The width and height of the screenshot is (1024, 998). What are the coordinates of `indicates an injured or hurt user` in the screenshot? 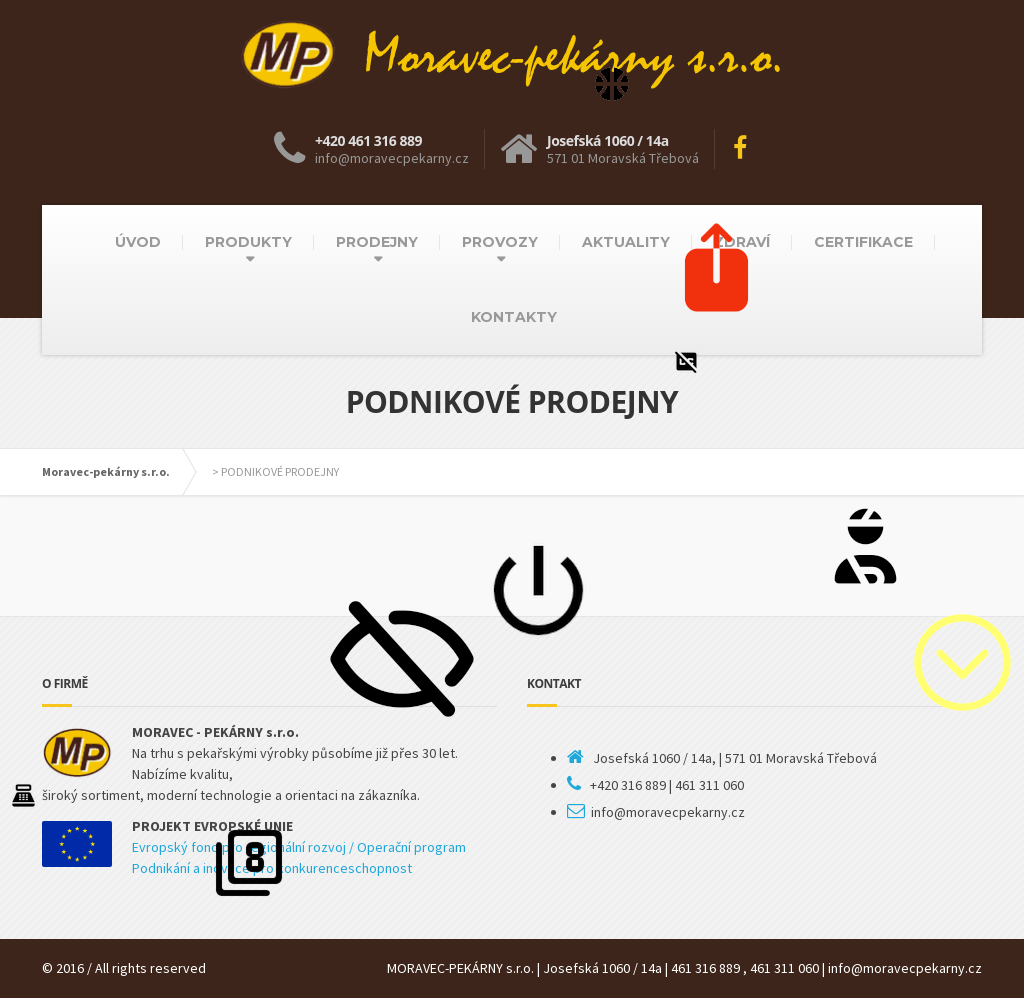 It's located at (865, 545).